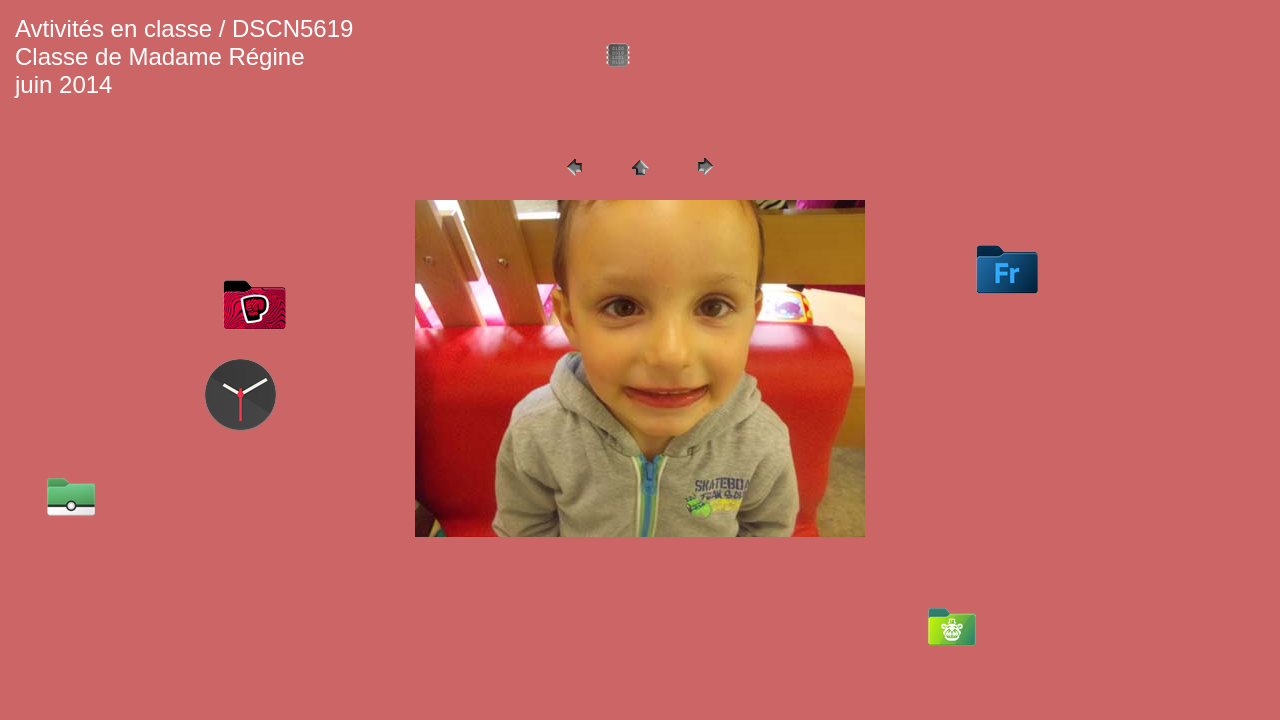 The width and height of the screenshot is (1280, 720). What do you see at coordinates (1007, 271) in the screenshot?
I see `open adobe fresco project folder` at bounding box center [1007, 271].